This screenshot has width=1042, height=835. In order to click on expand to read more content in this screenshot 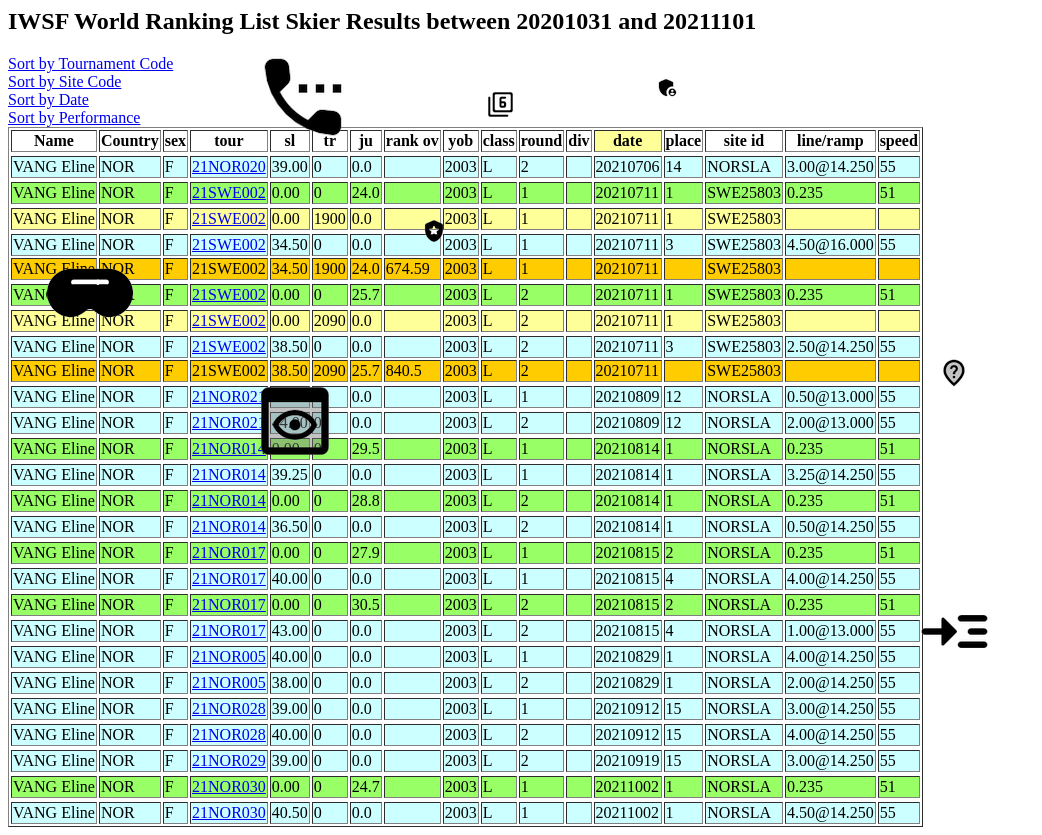, I will do `click(954, 631)`.